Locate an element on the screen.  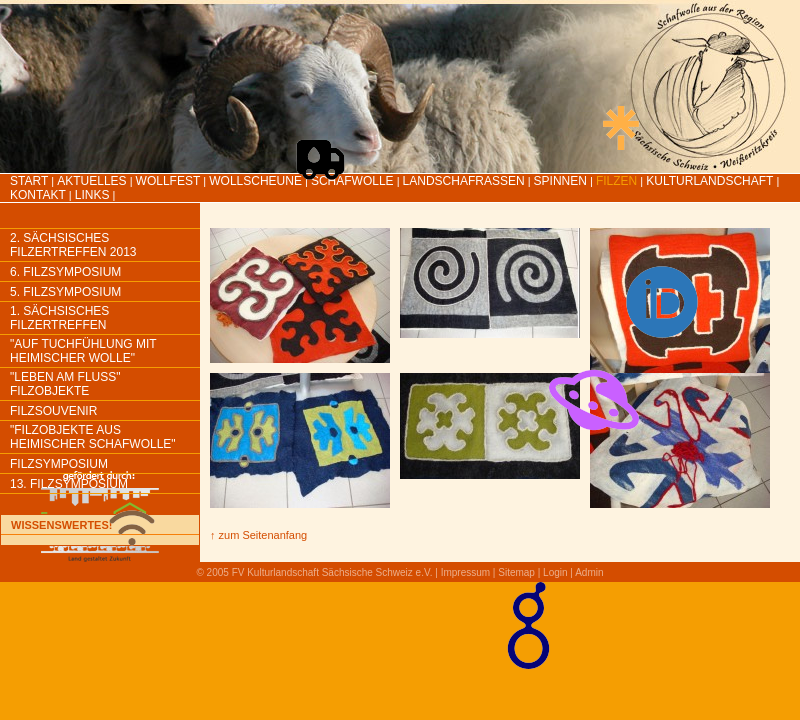
water delivery service is located at coordinates (320, 158).